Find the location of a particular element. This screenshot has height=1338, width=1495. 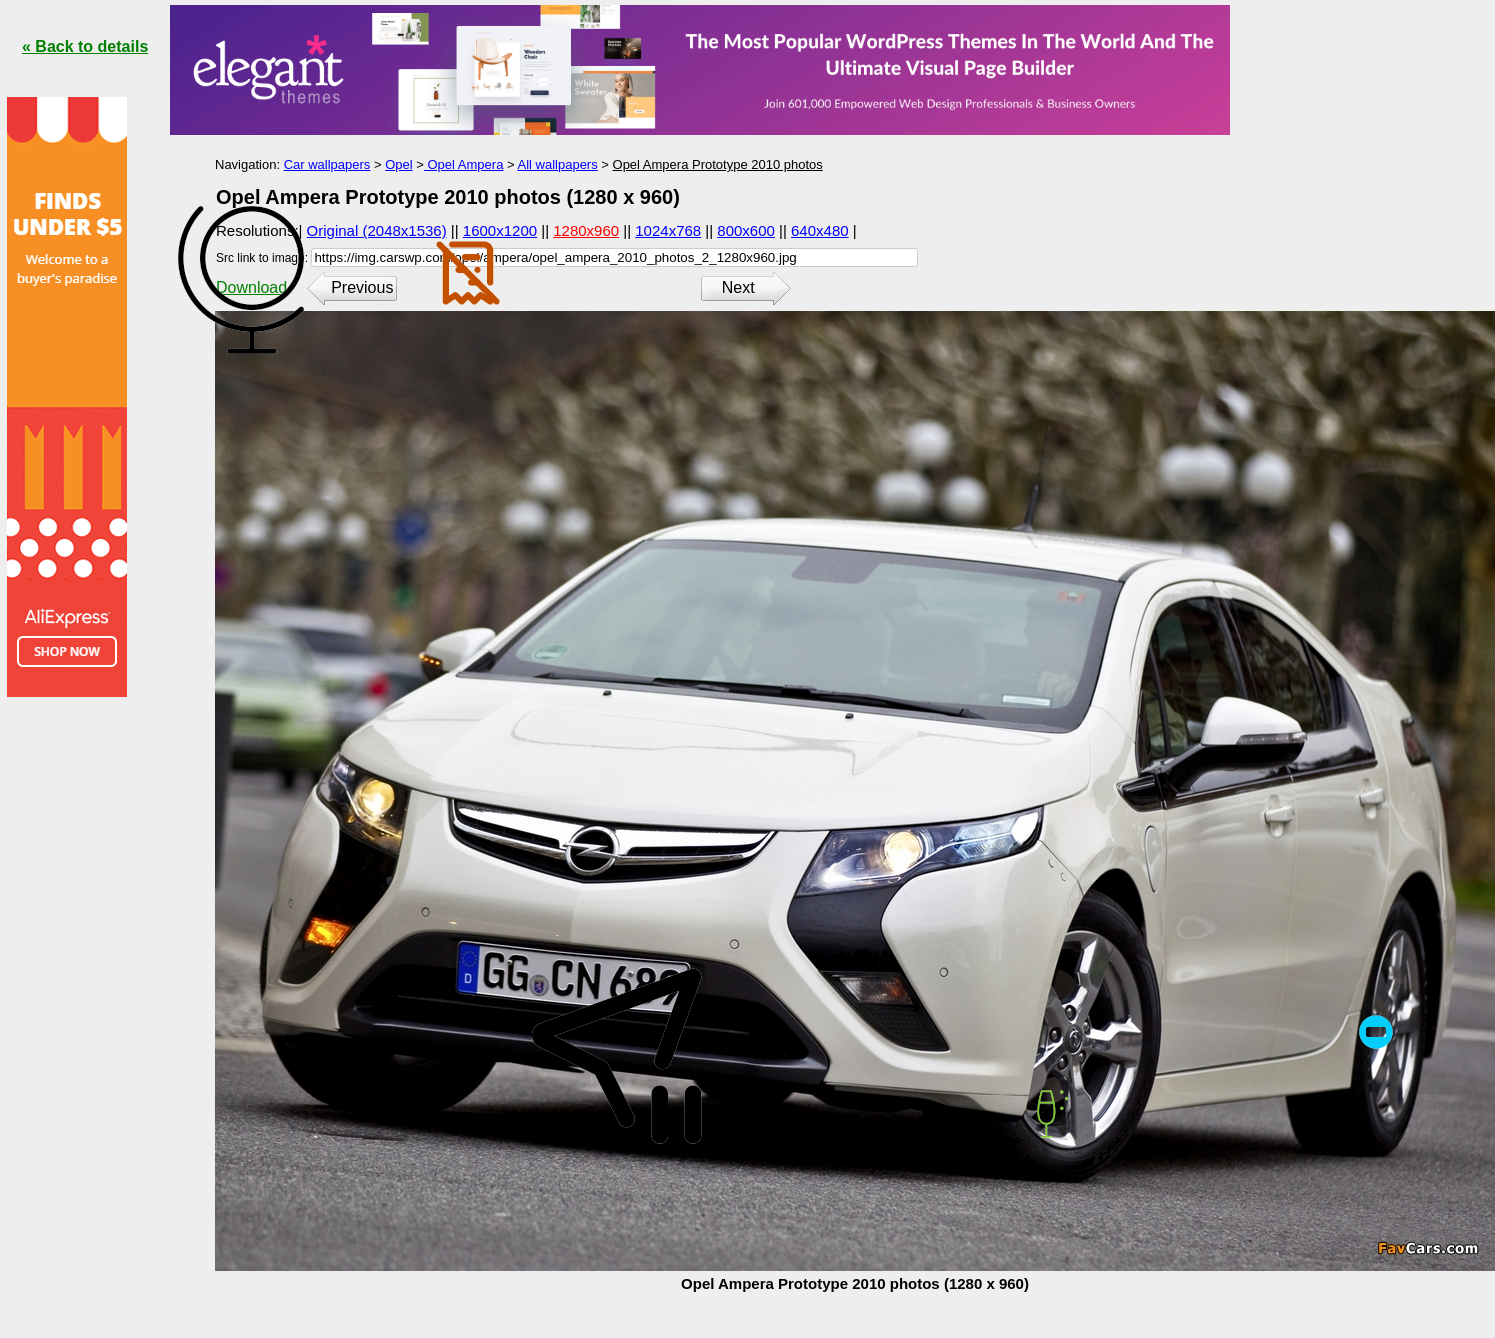

indicates an error or blocked state is located at coordinates (1376, 1032).